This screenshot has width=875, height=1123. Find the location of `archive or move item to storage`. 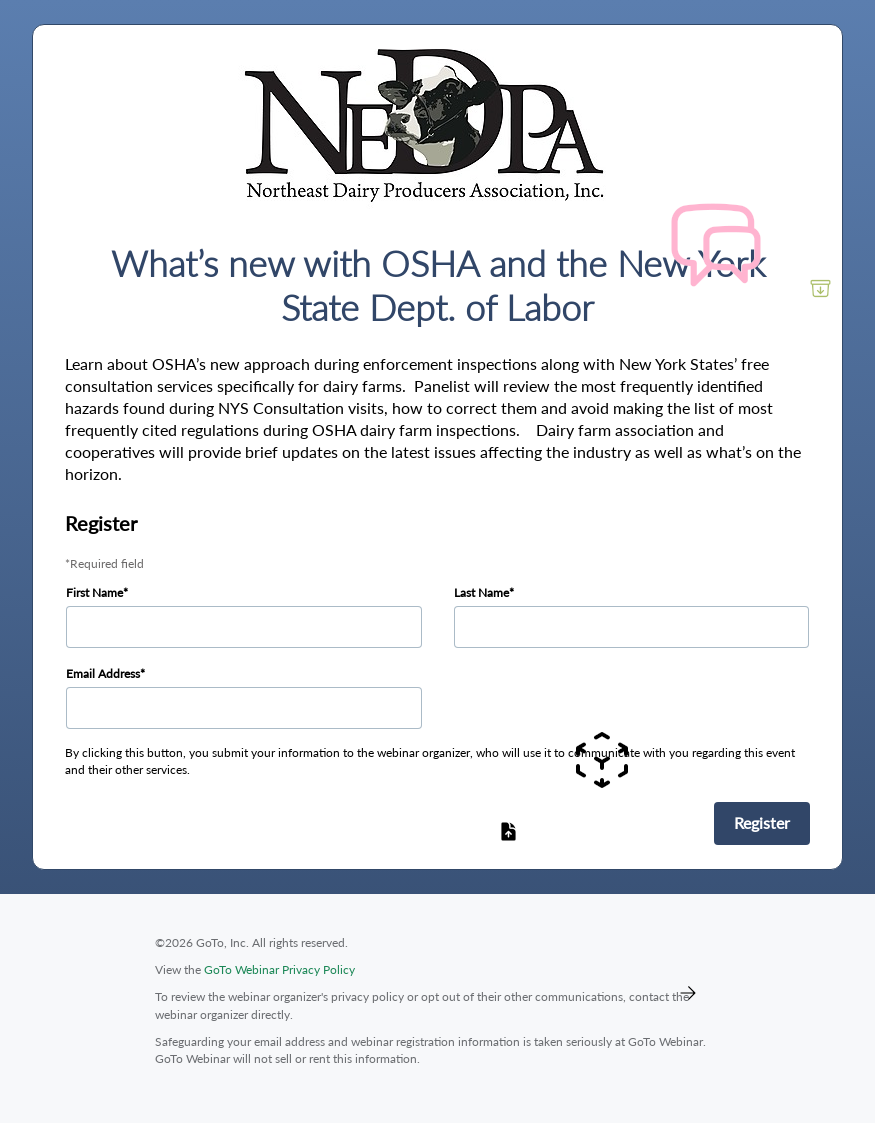

archive or move item to storage is located at coordinates (820, 288).